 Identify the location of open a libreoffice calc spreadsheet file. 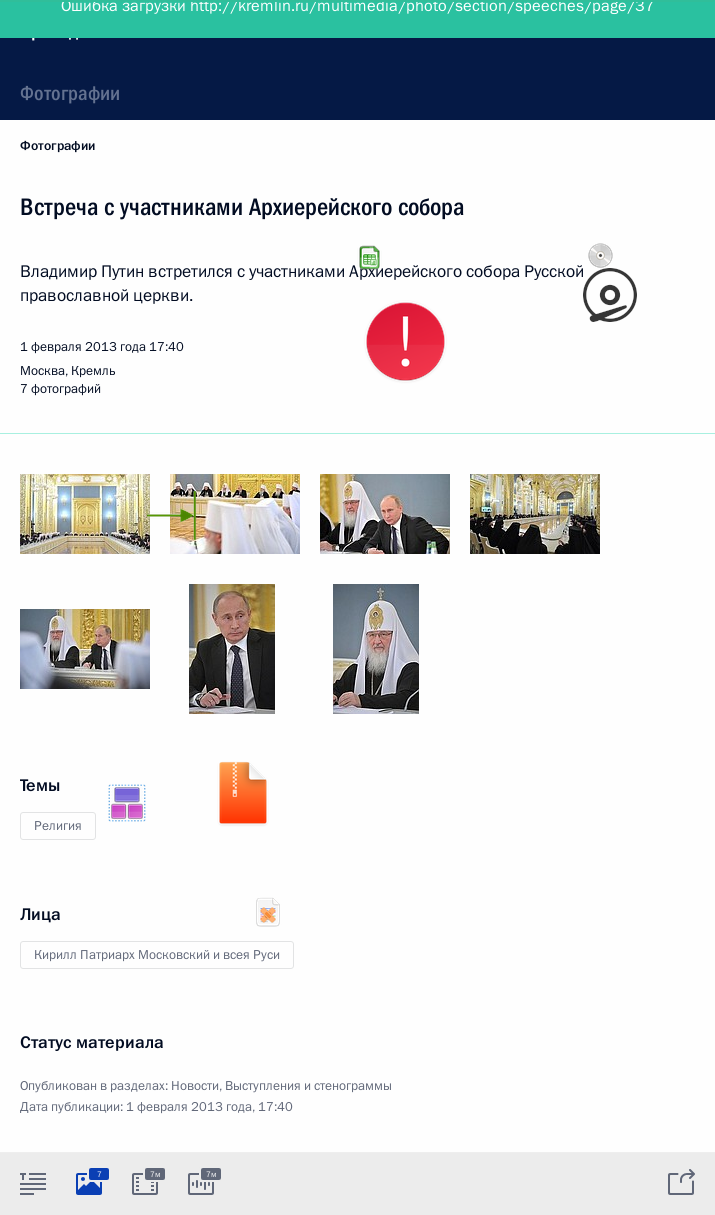
(369, 257).